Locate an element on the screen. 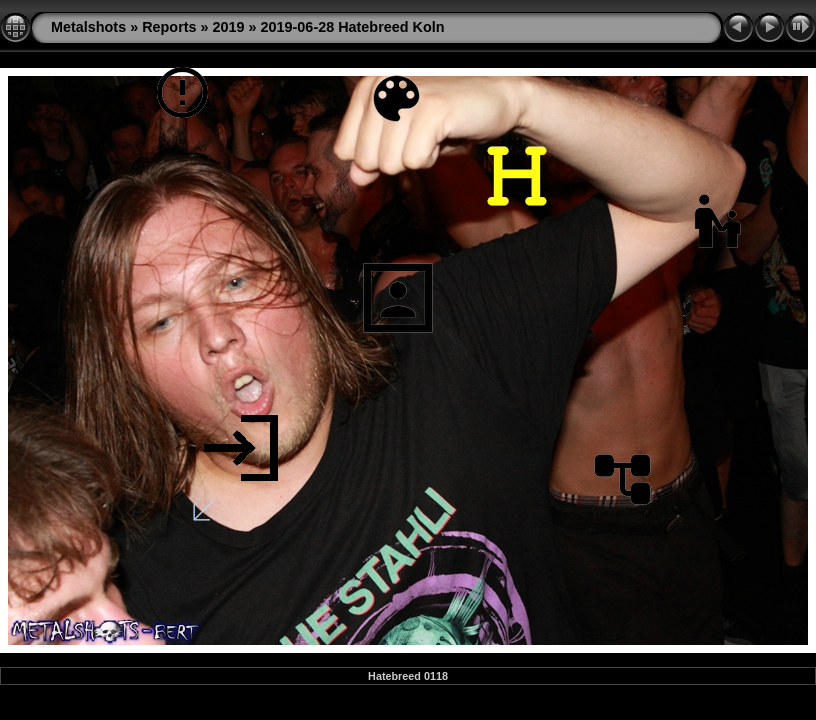 This screenshot has height=720, width=816. parental supervision required is located at coordinates (719, 221).